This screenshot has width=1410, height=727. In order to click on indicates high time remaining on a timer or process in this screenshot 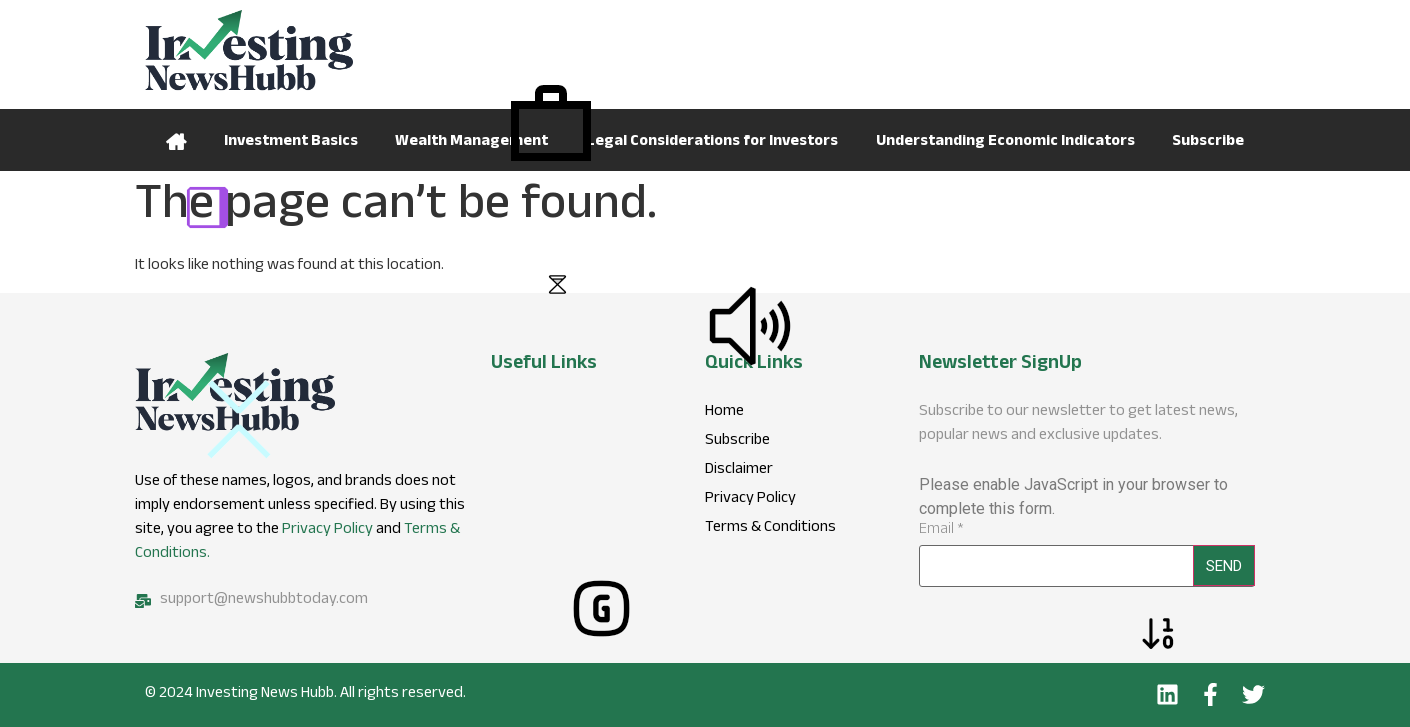, I will do `click(557, 284)`.